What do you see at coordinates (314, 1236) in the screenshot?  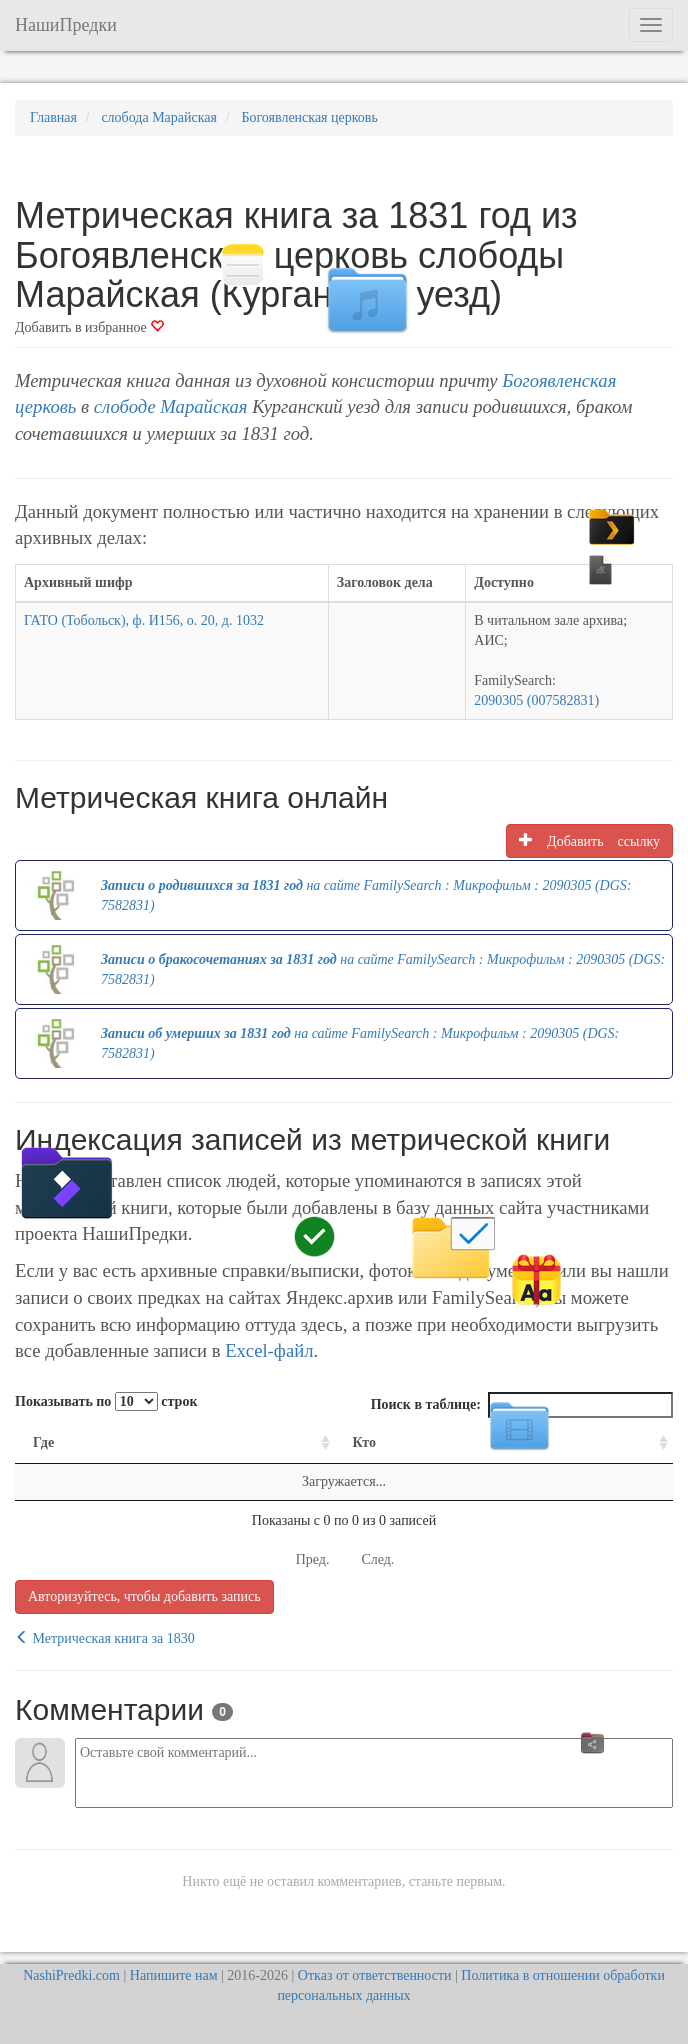 I see `indicates a selected or checked item` at bounding box center [314, 1236].